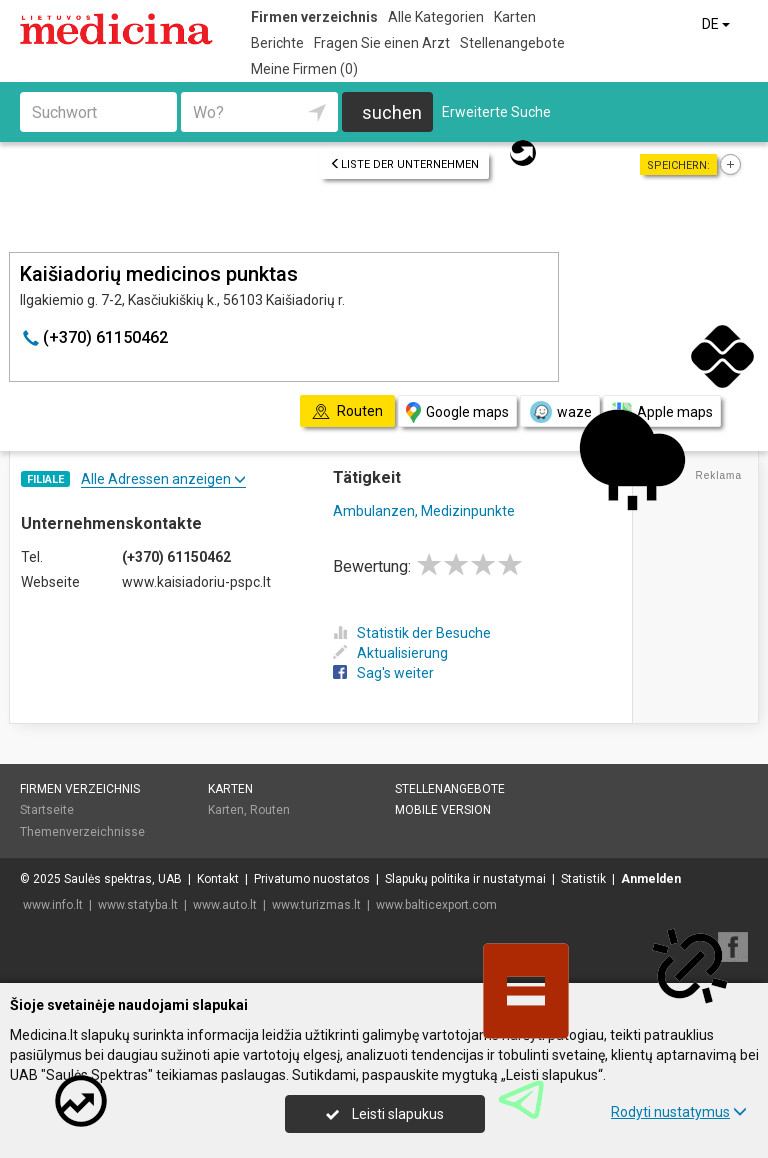 The image size is (768, 1158). Describe the element at coordinates (524, 1097) in the screenshot. I see `open telegram messaging app` at that location.